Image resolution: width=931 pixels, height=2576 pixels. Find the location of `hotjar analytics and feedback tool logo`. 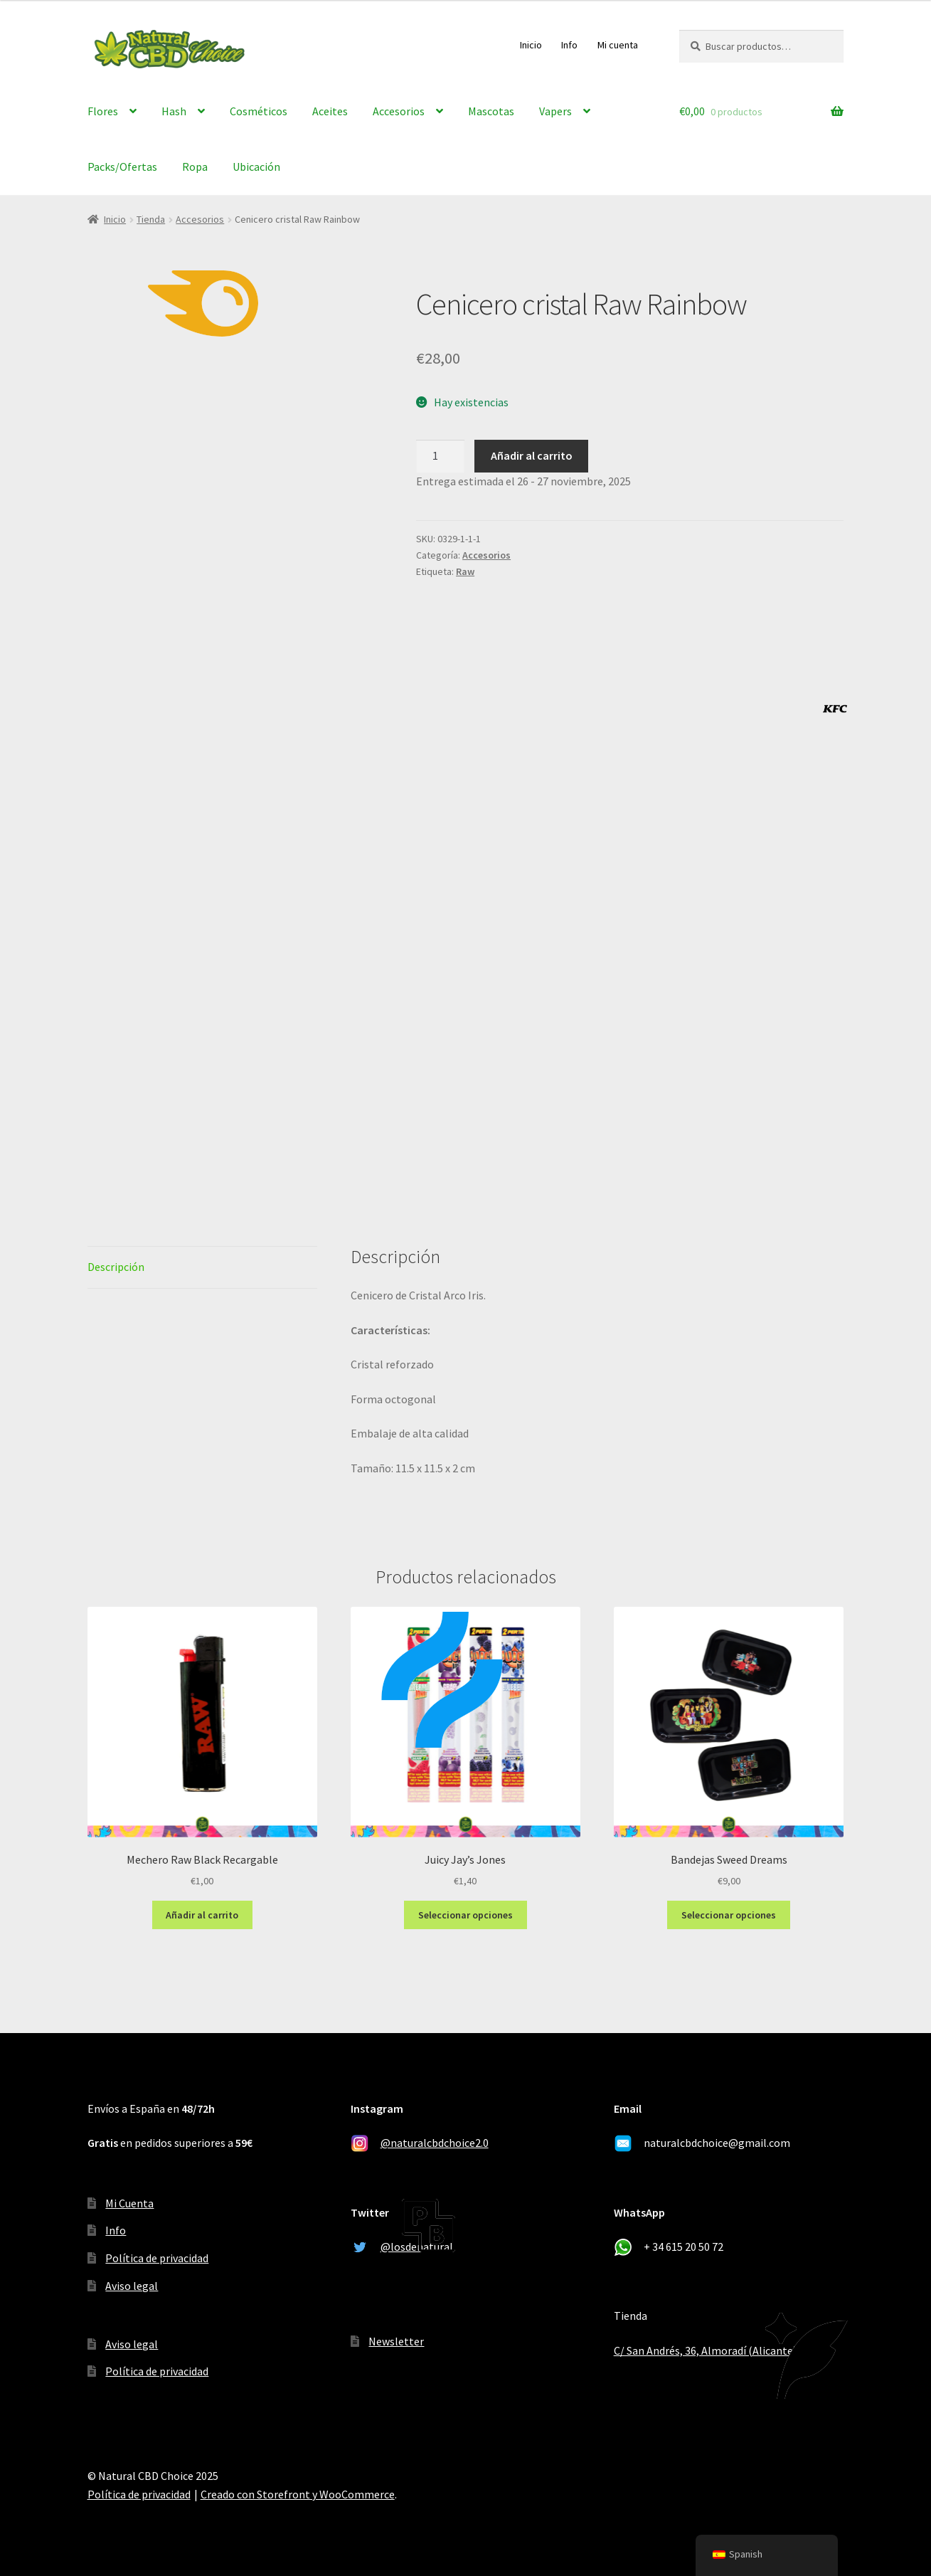

hotjar analytics and feedback tool logo is located at coordinates (442, 1679).